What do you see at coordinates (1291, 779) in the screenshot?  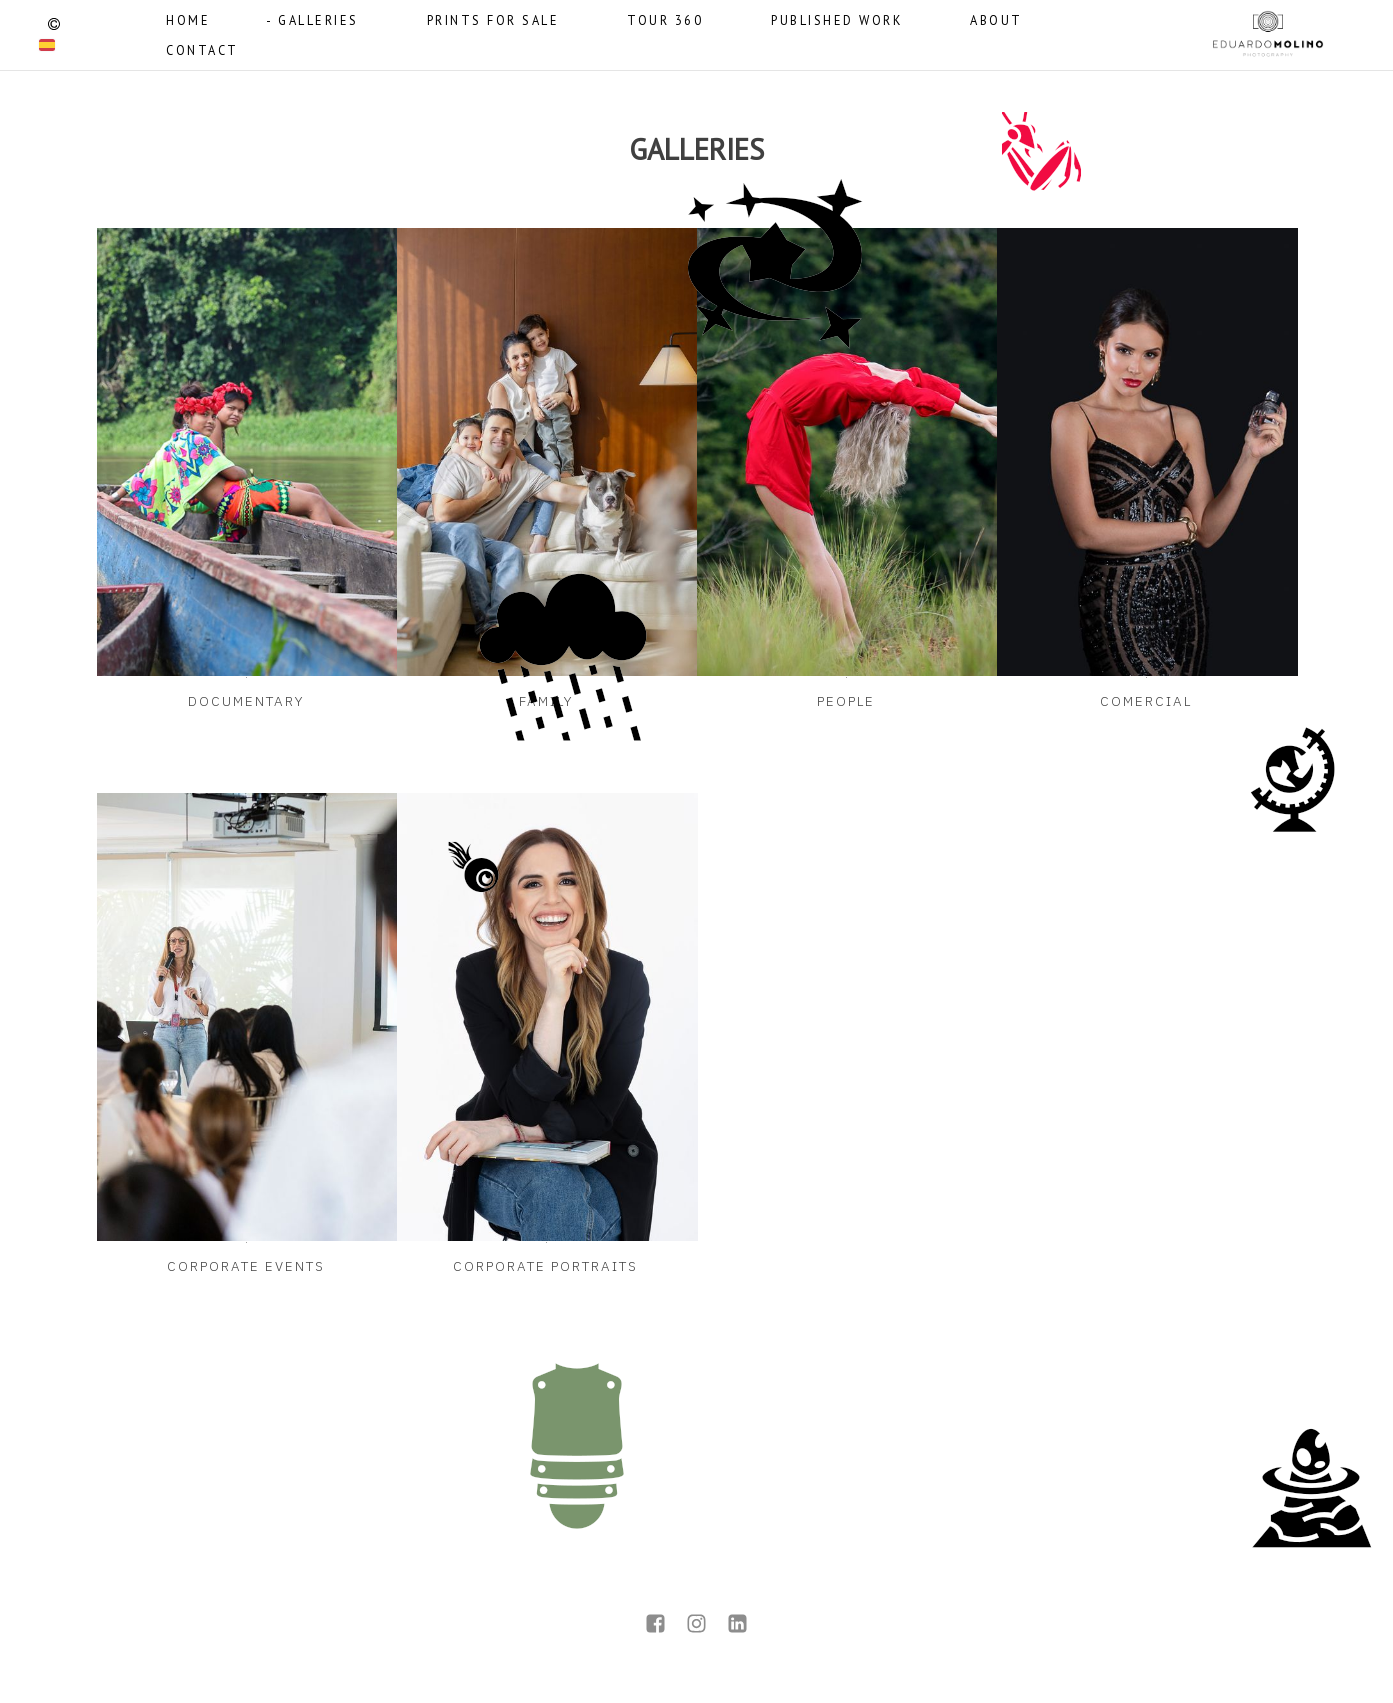 I see `access global or worldwide settings` at bounding box center [1291, 779].